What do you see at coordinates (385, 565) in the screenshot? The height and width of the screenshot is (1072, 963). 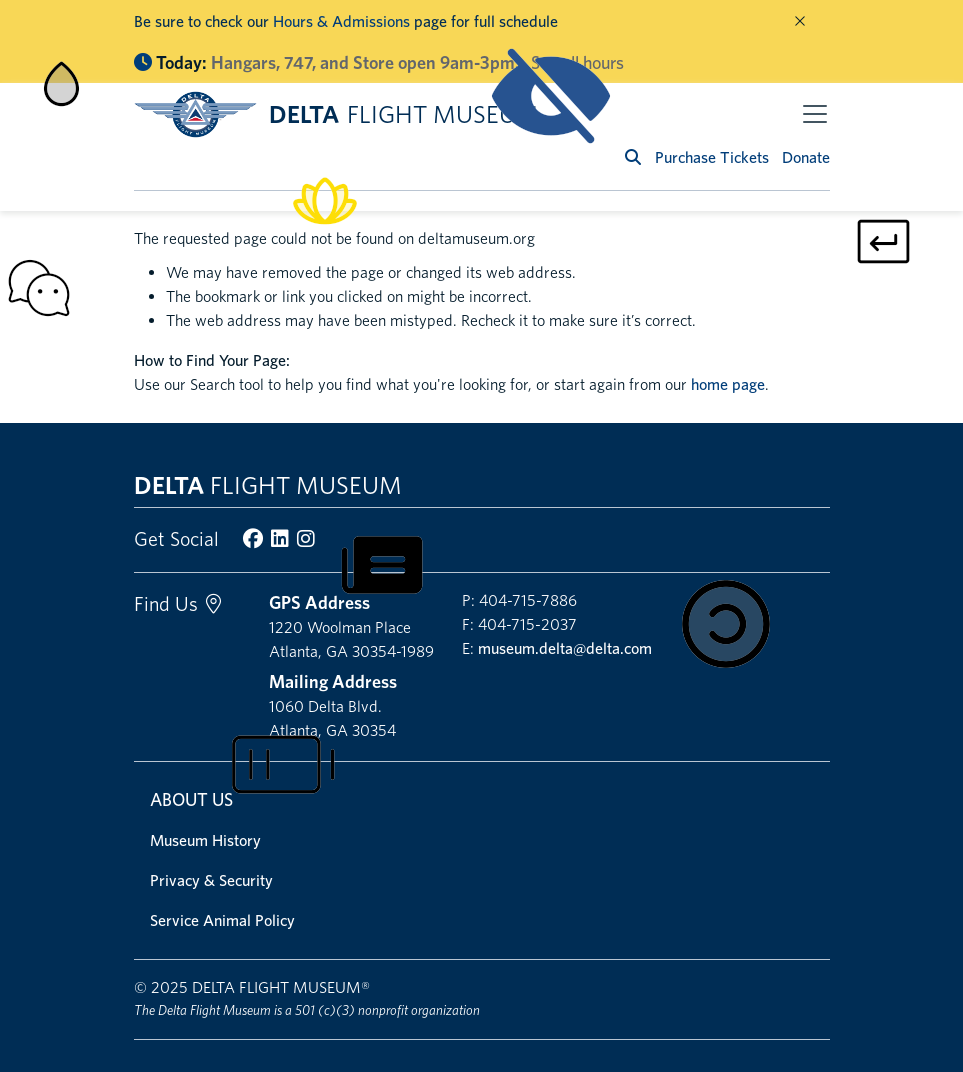 I see `view news or articles` at bounding box center [385, 565].